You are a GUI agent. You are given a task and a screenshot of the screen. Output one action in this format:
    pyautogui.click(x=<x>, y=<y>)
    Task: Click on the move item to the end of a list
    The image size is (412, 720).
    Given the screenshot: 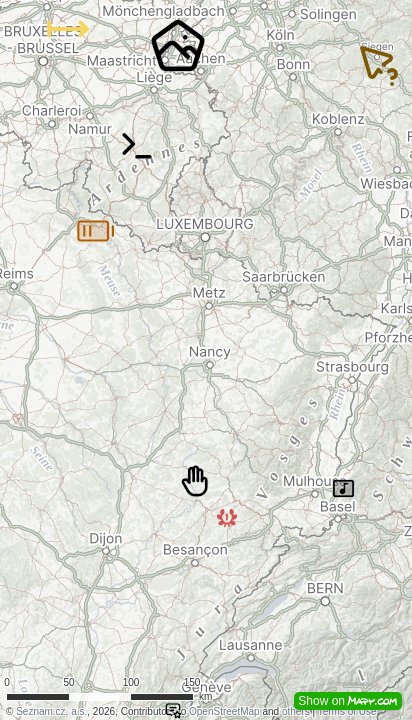 What is the action you would take?
    pyautogui.click(x=68, y=29)
    